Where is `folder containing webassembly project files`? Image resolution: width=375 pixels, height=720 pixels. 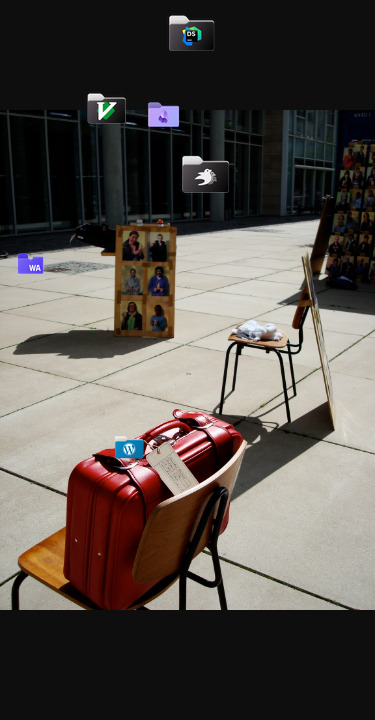 folder containing webassembly project files is located at coordinates (30, 264).